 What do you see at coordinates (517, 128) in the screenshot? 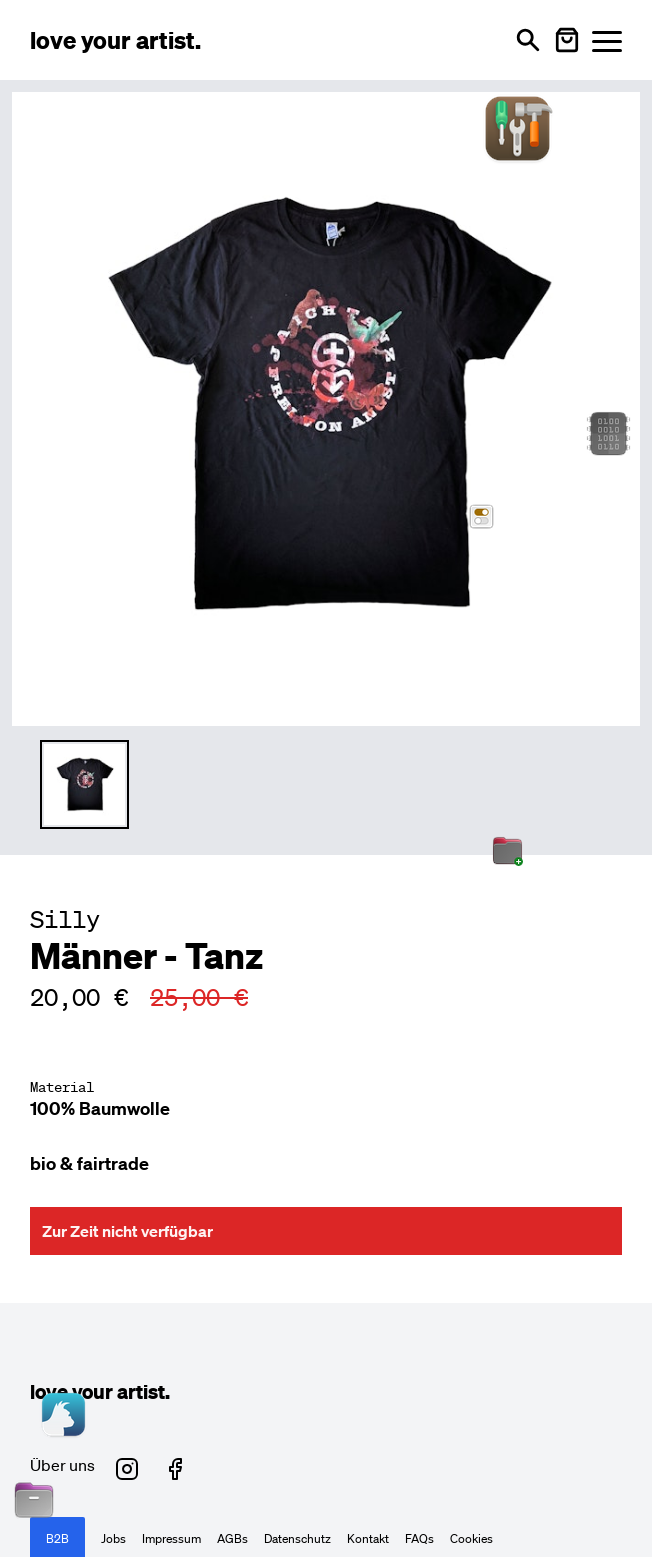
I see `open workbench or developer tools app` at bounding box center [517, 128].